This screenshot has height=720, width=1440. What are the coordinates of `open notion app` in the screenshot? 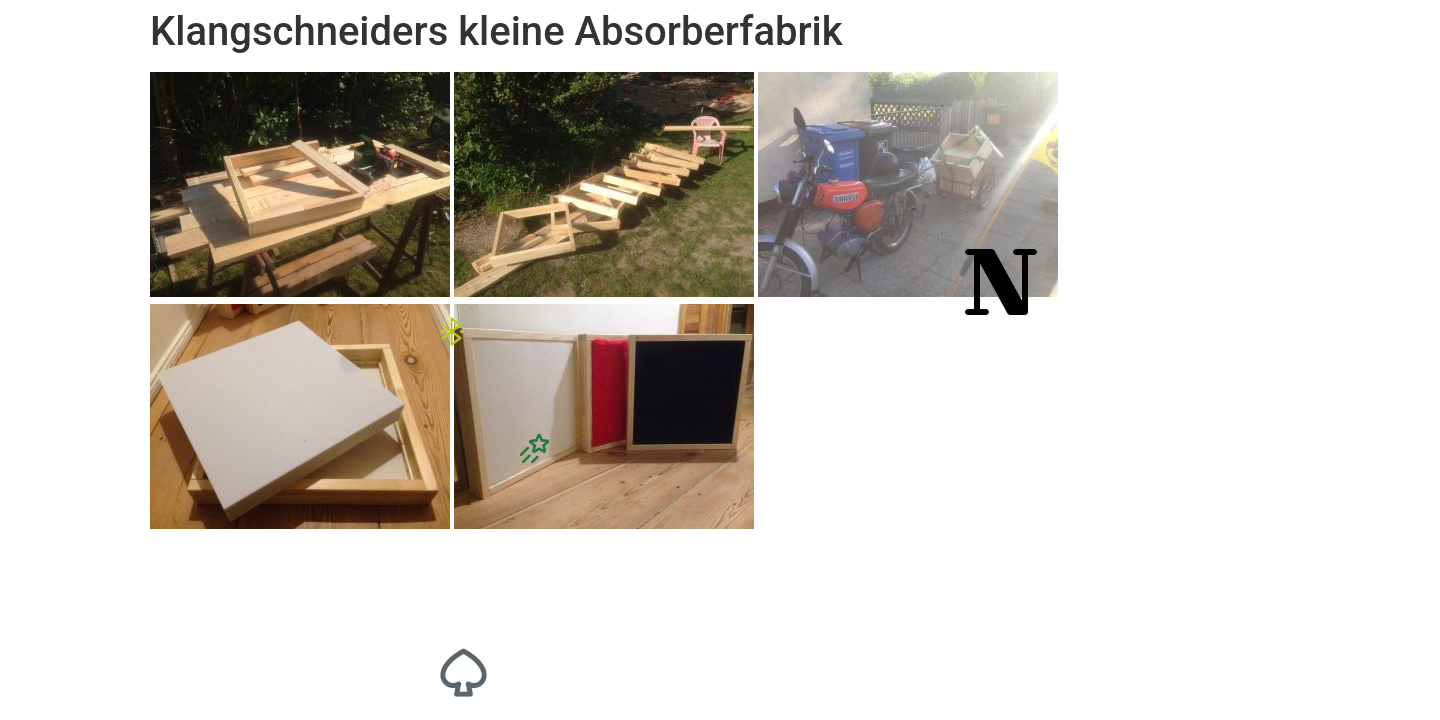 It's located at (1001, 282).